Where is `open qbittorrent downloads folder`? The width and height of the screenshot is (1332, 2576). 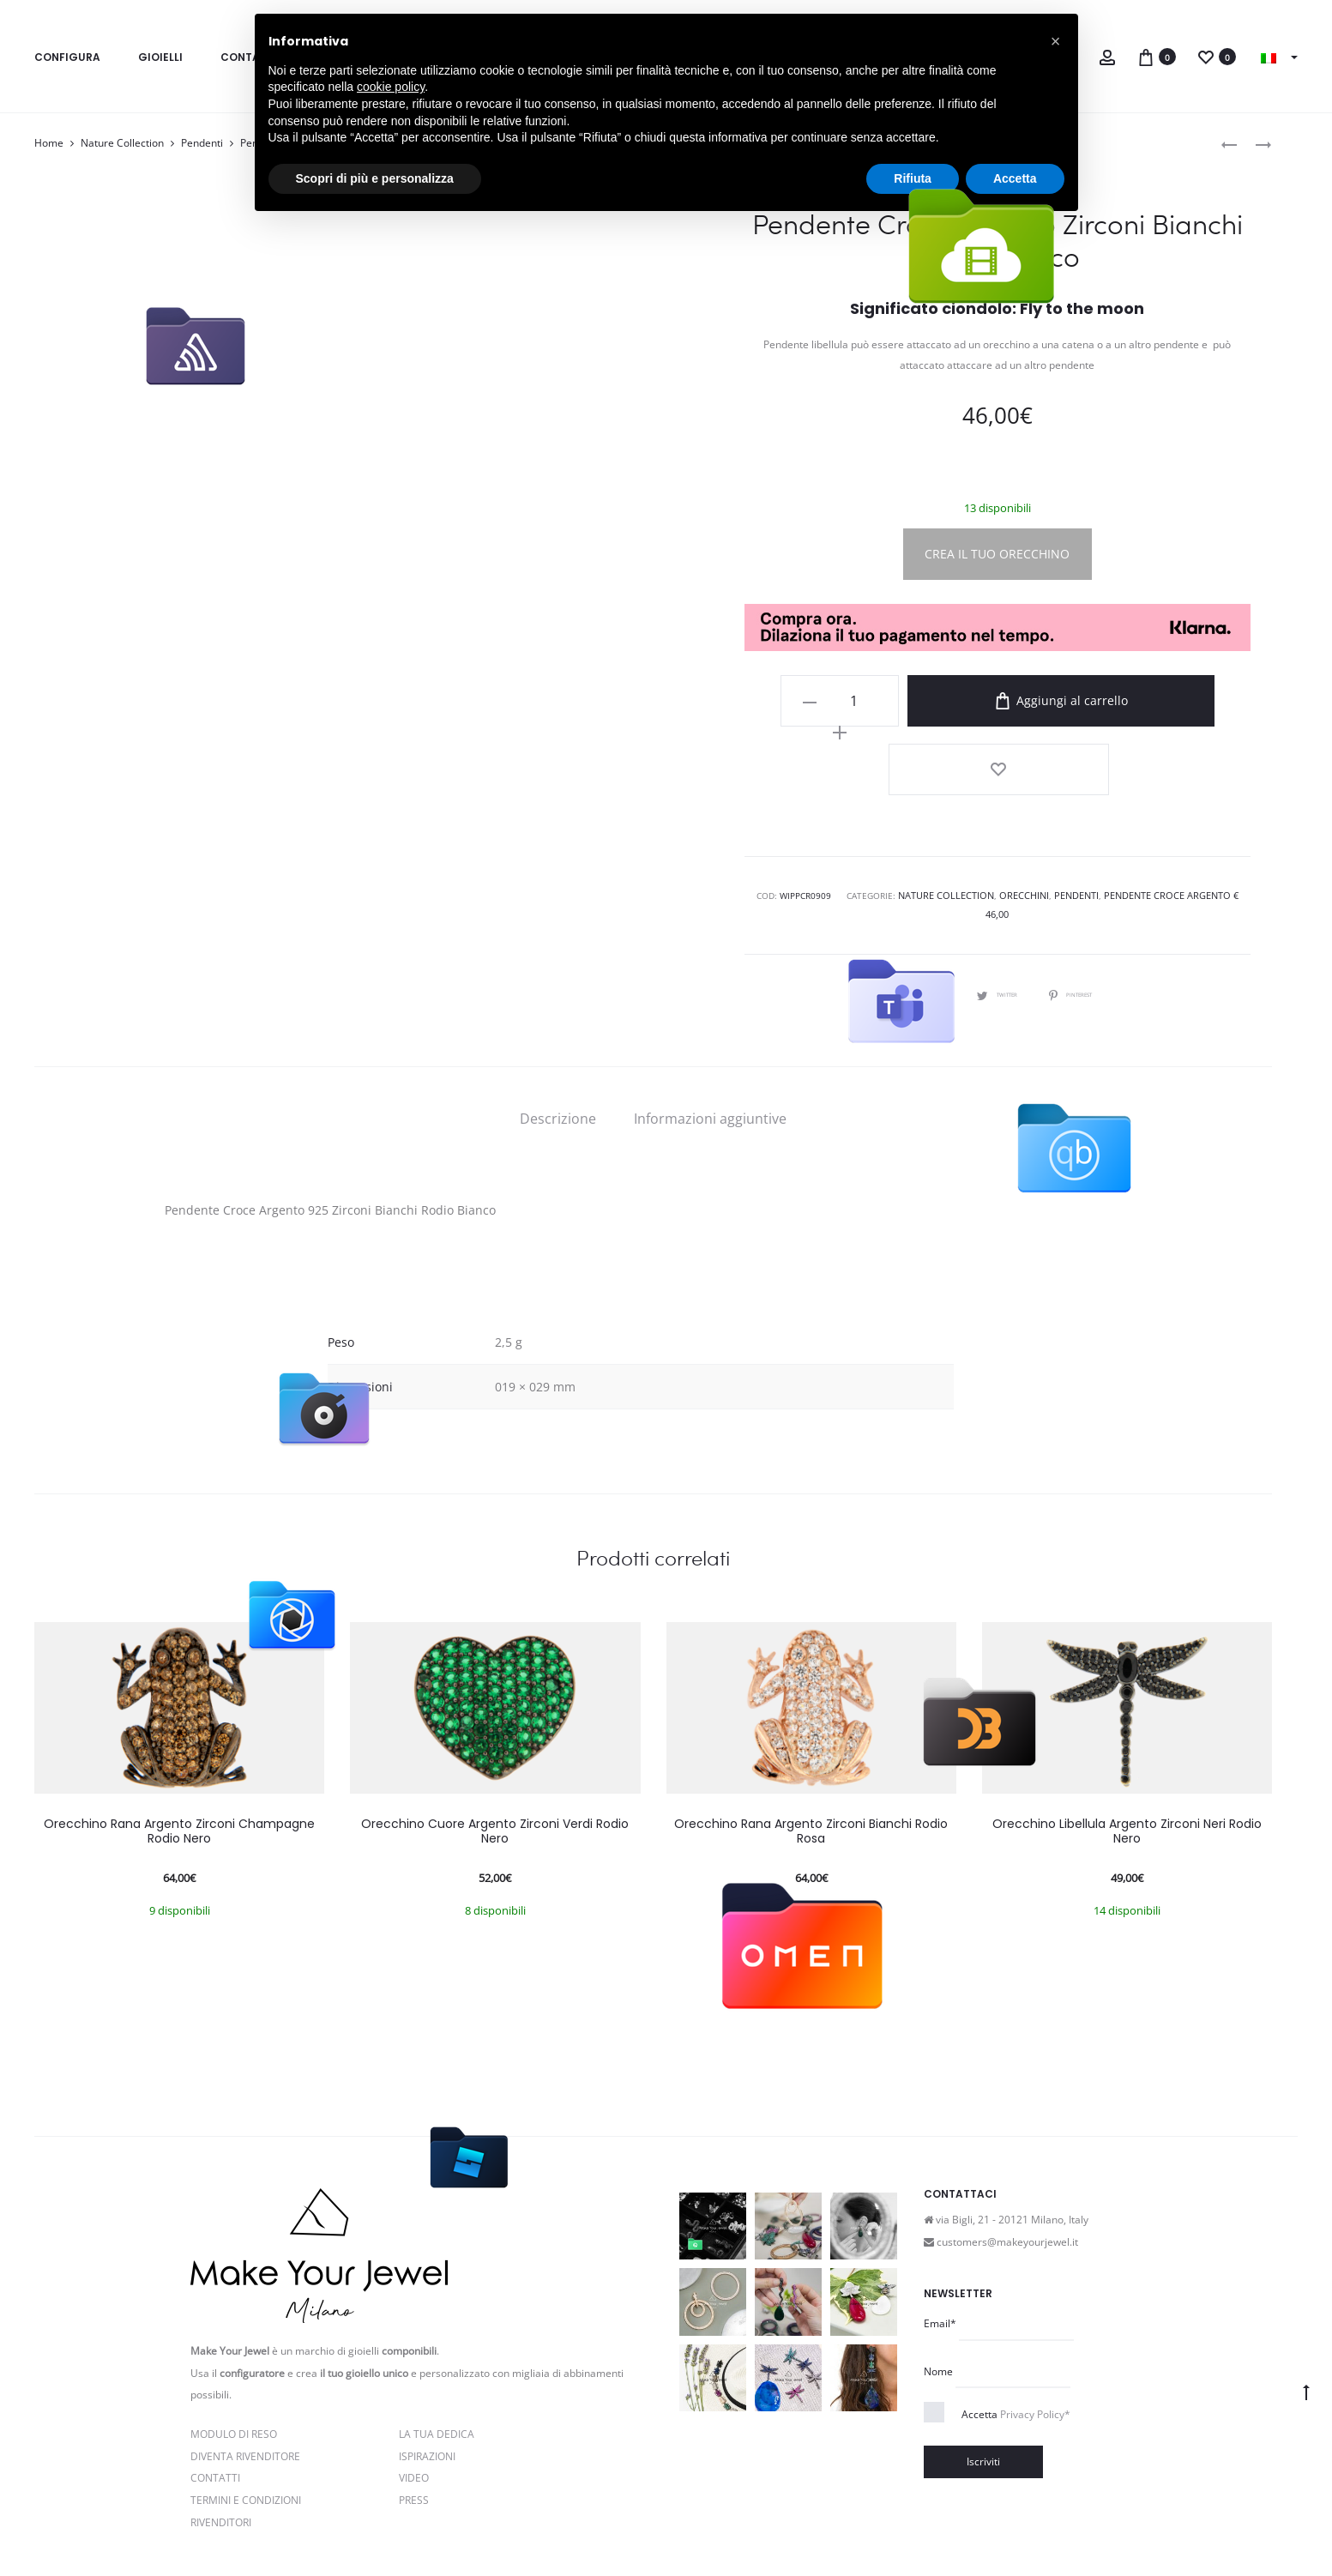 open qbittorrent downloads folder is located at coordinates (1074, 1151).